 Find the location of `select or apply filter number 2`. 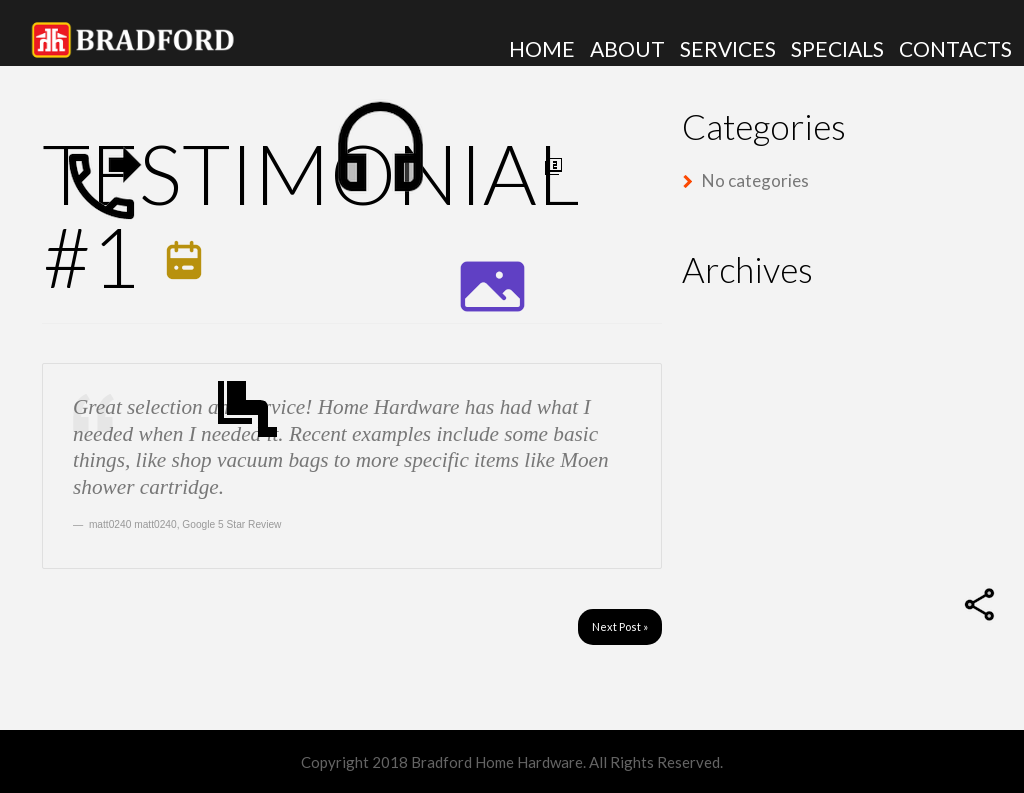

select or apply filter number 2 is located at coordinates (553, 166).